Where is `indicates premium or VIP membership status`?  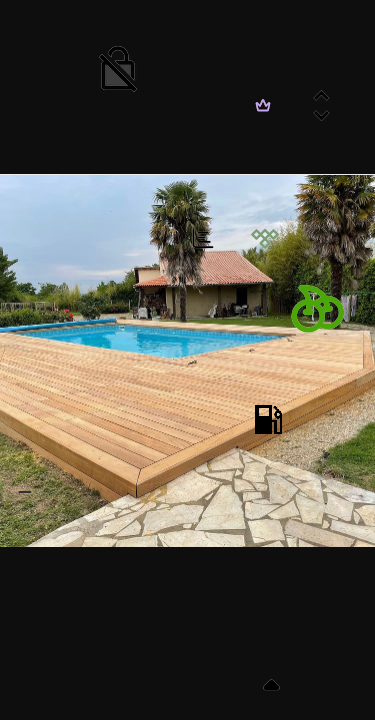
indicates premium or VIP membership status is located at coordinates (263, 106).